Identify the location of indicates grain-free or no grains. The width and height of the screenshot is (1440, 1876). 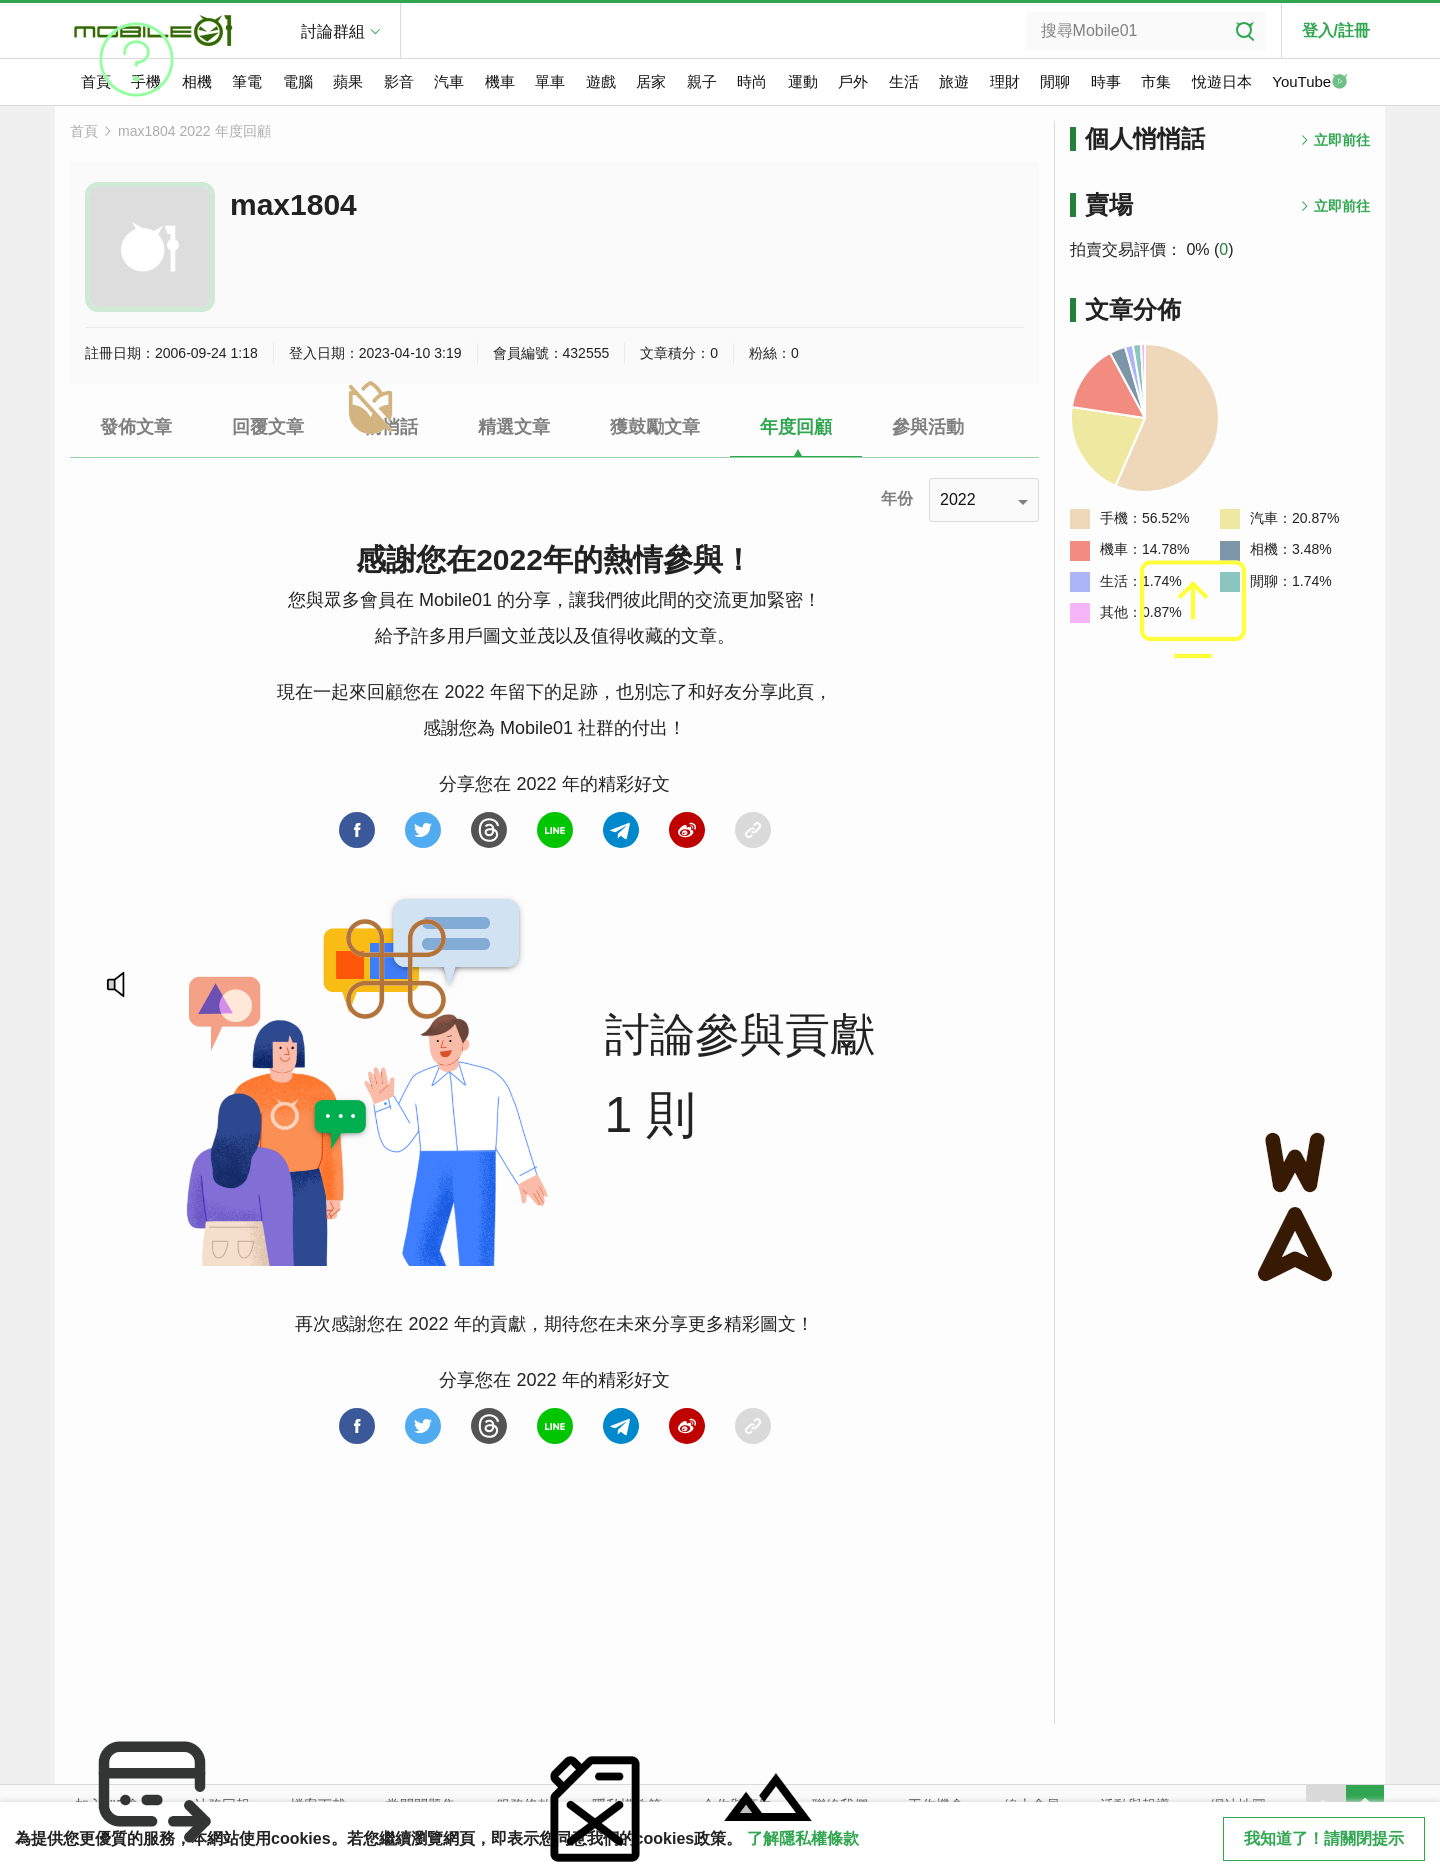
(370, 408).